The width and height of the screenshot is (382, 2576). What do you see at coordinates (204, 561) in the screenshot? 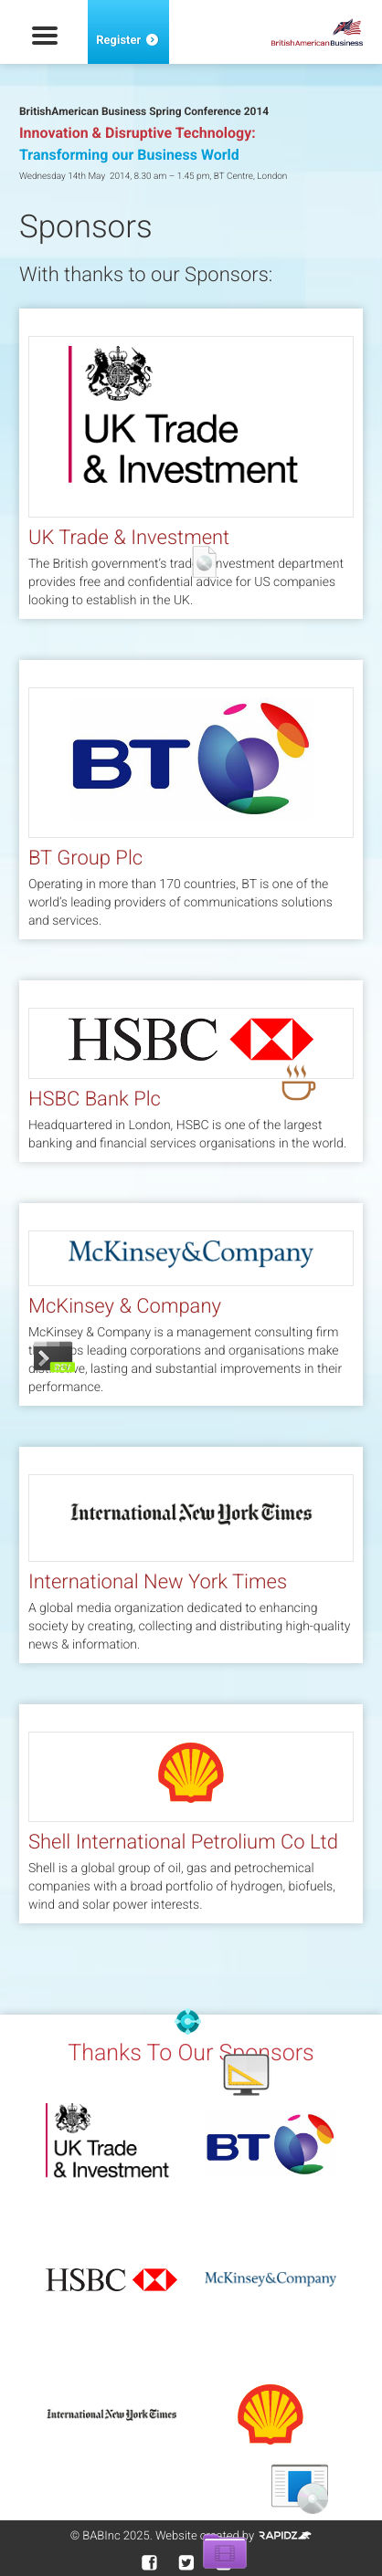
I see `open a disc image file` at bounding box center [204, 561].